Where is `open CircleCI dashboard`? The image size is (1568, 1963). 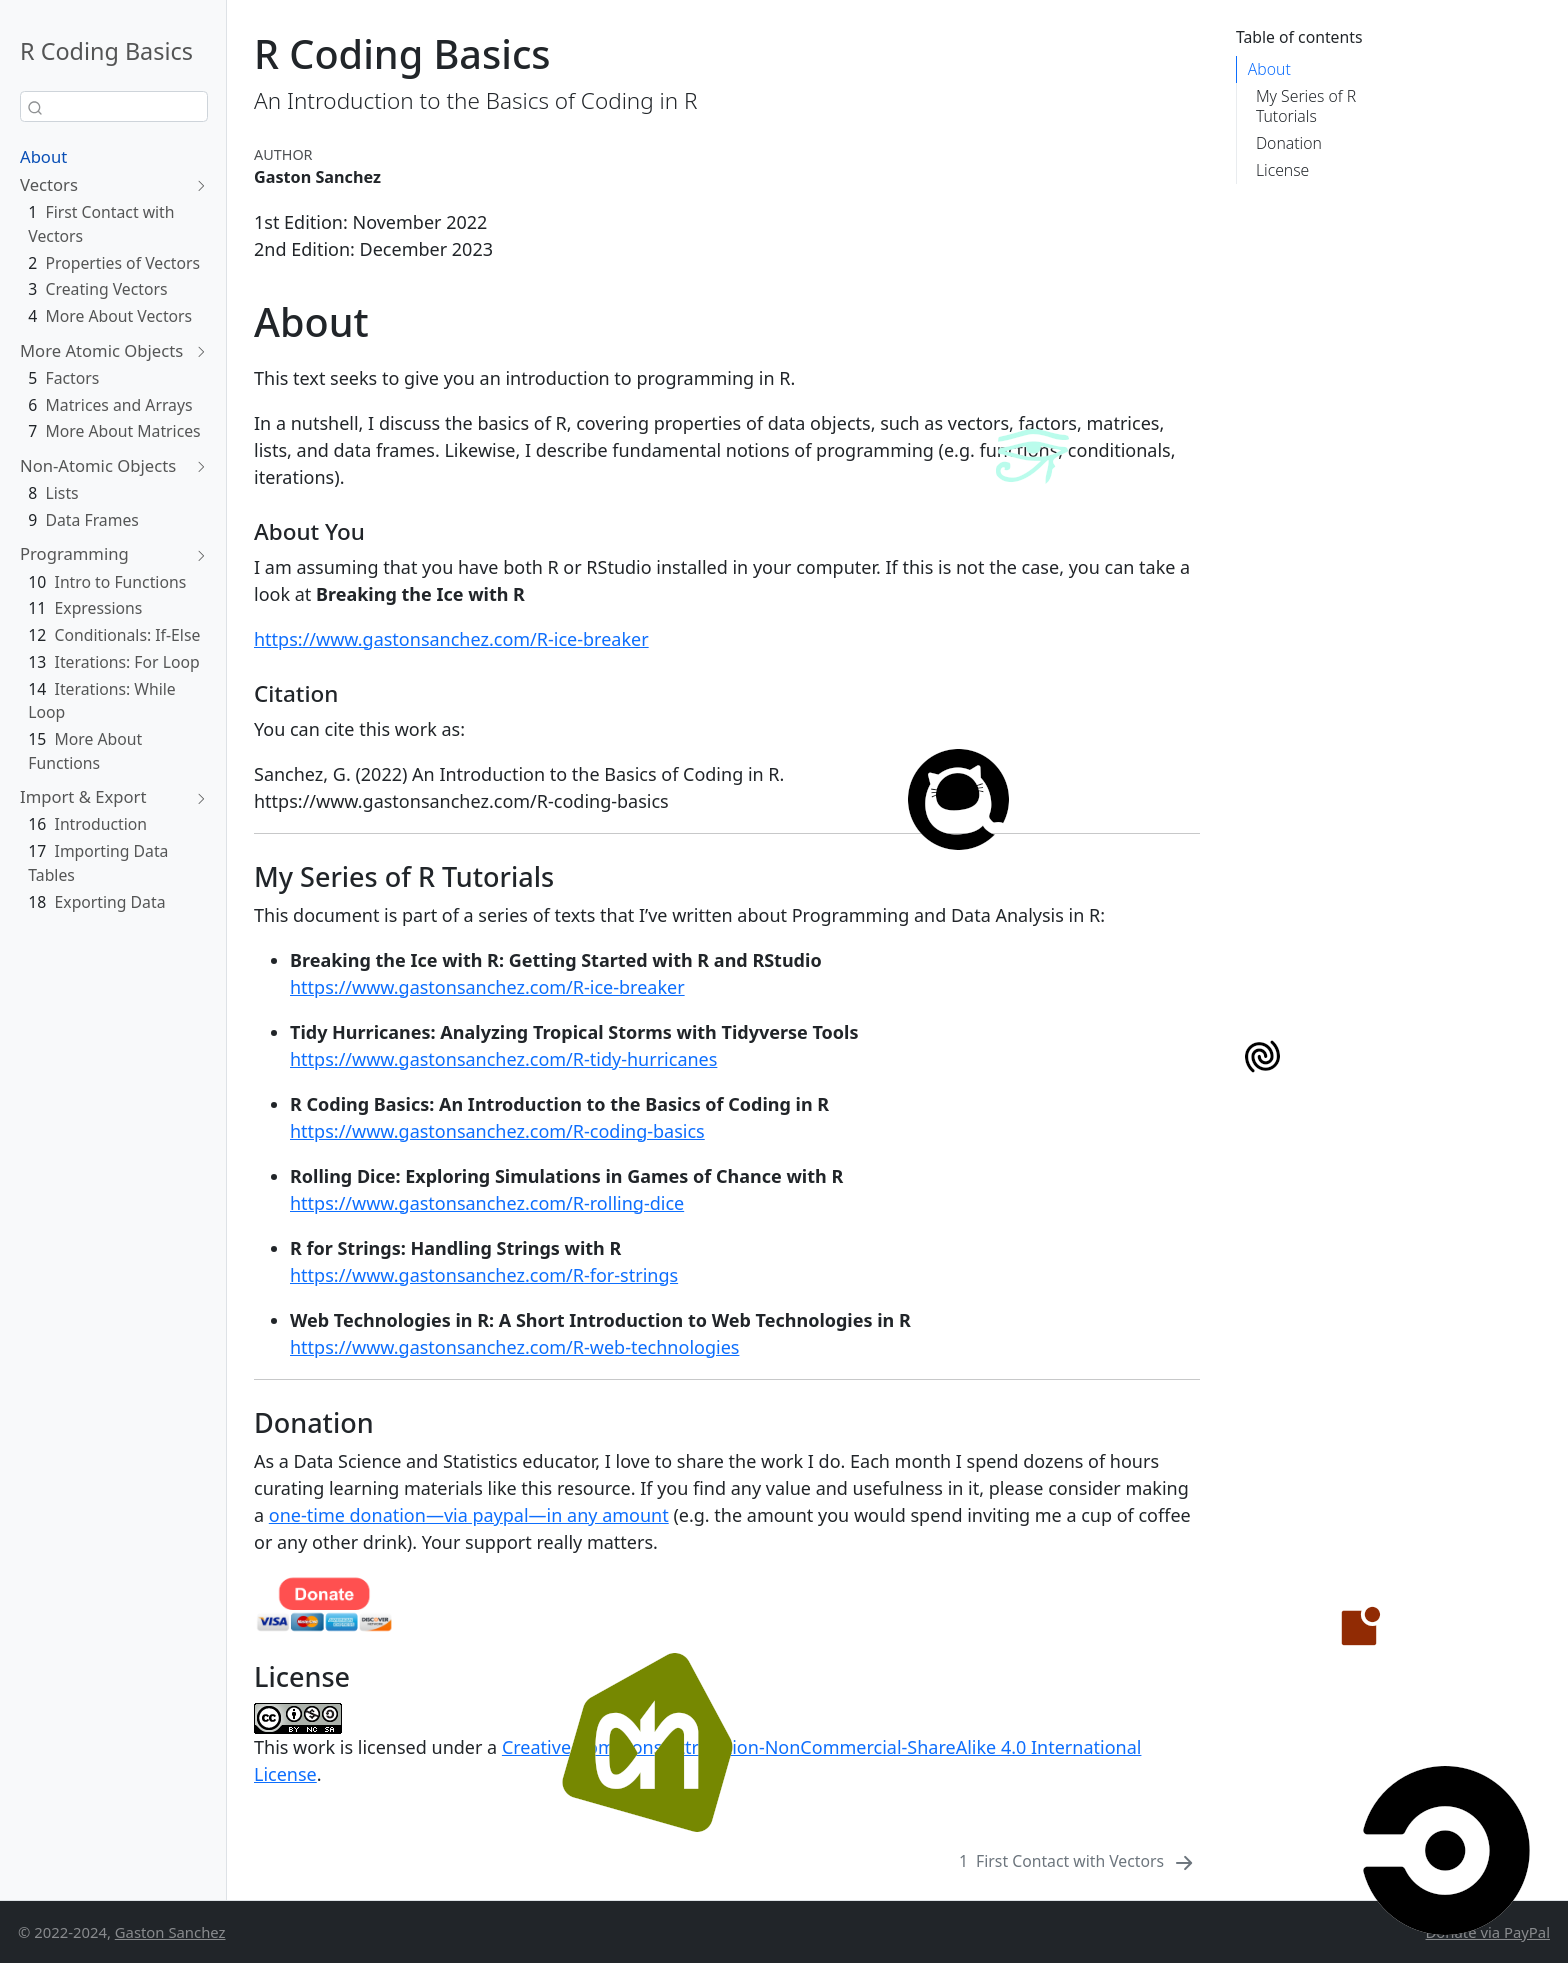
open CircleCI dashboard is located at coordinates (1446, 1850).